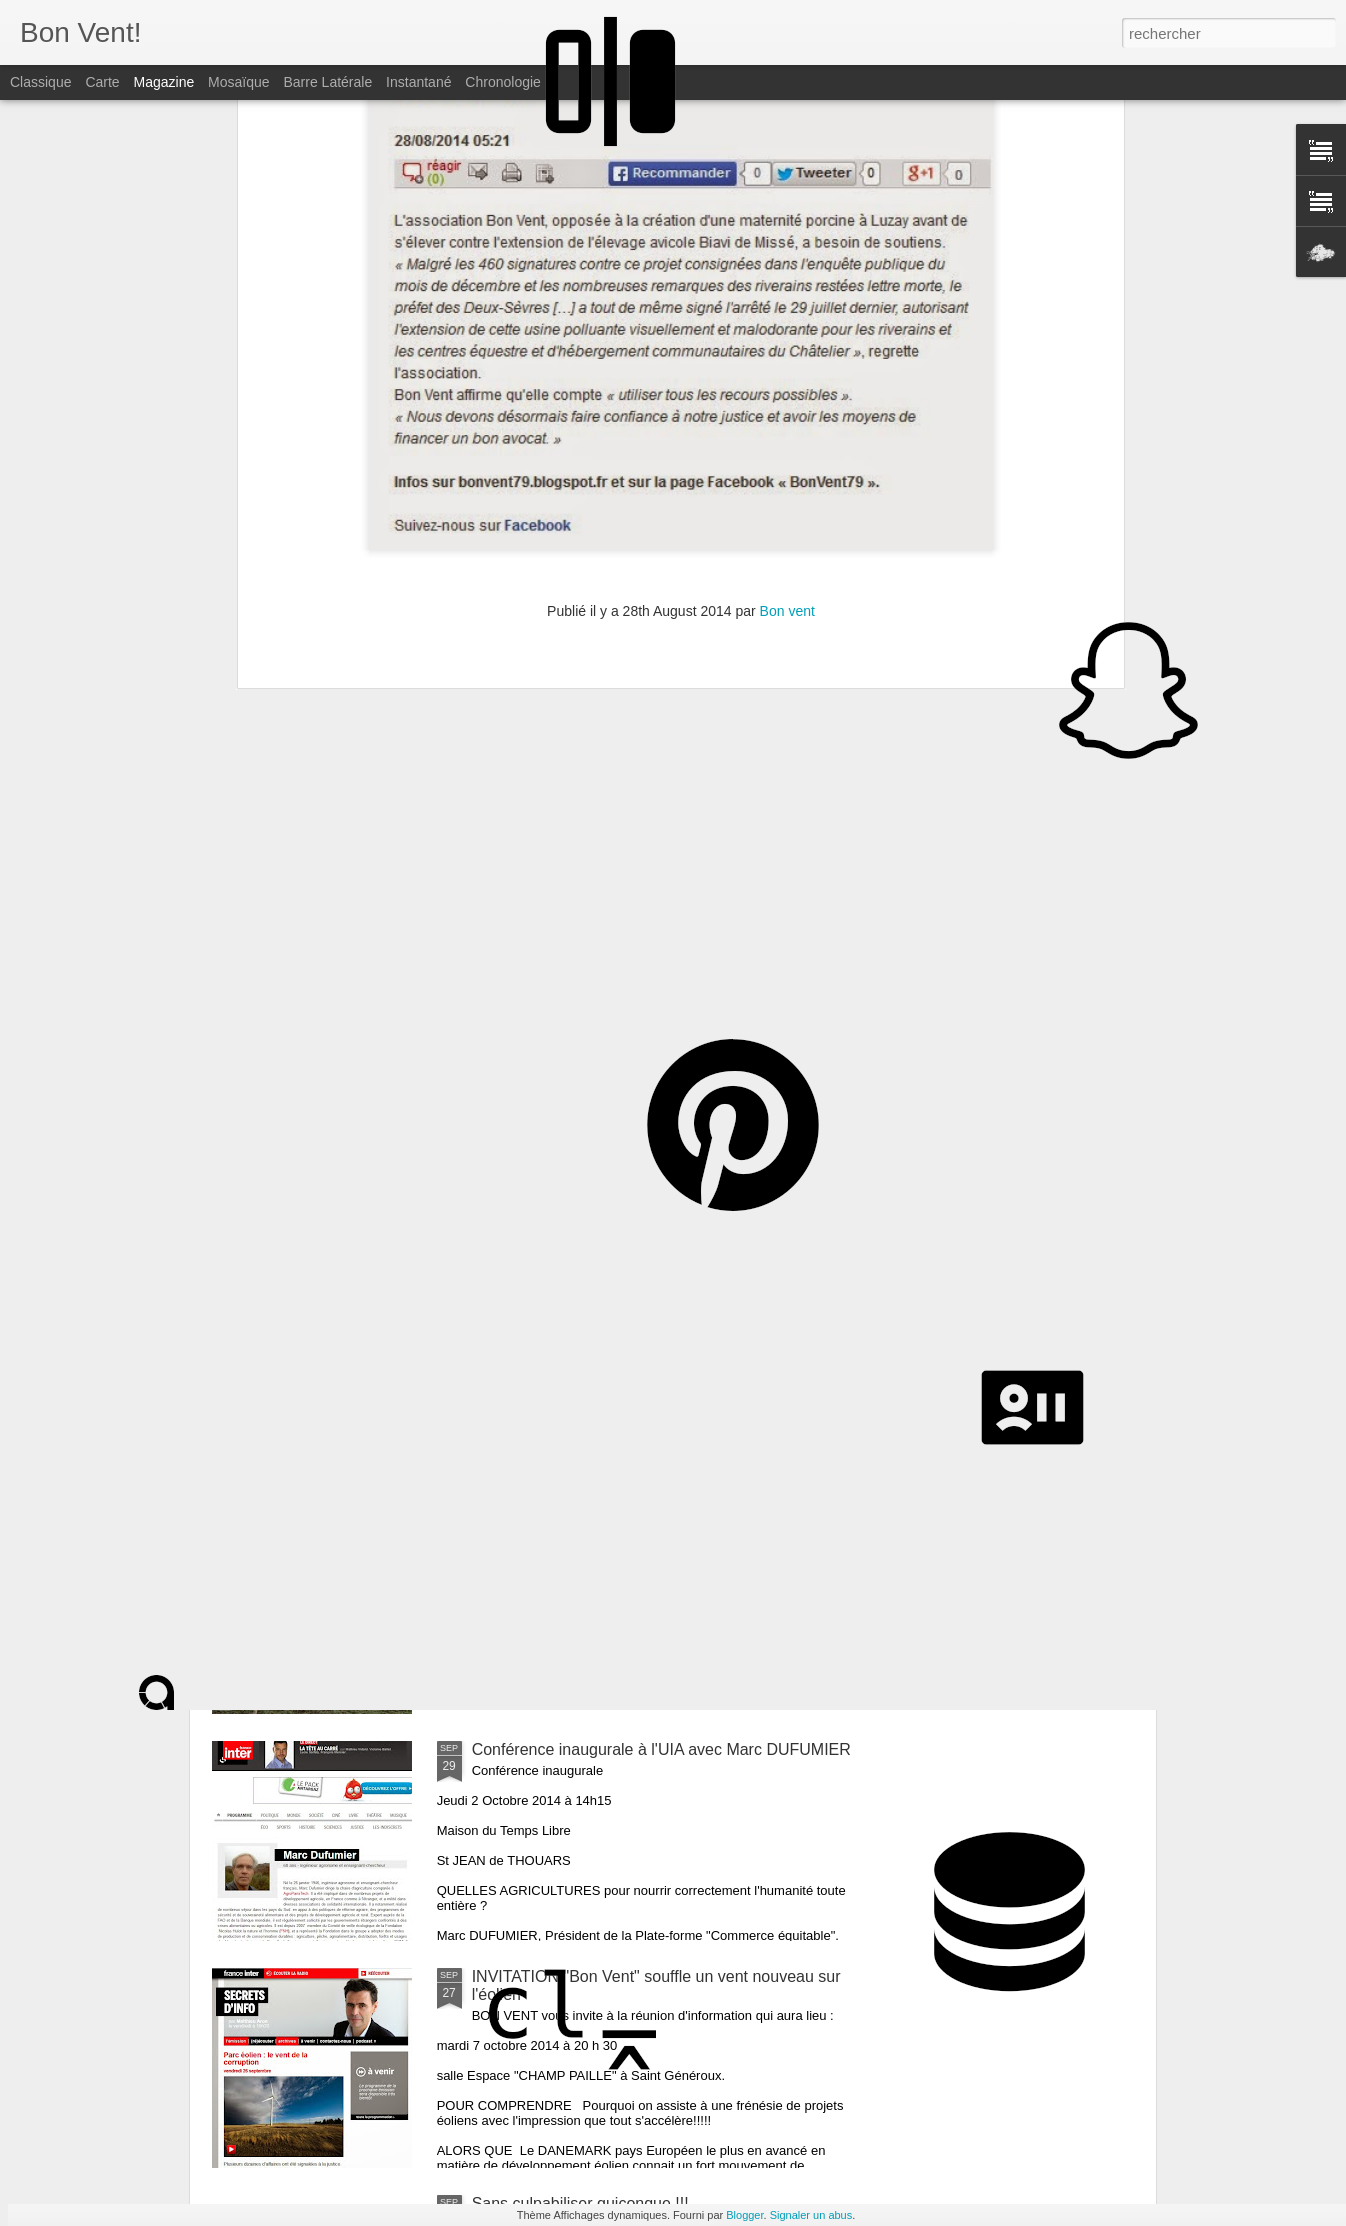 The width and height of the screenshot is (1346, 2226). What do you see at coordinates (1009, 1907) in the screenshot?
I see `access database storage` at bounding box center [1009, 1907].